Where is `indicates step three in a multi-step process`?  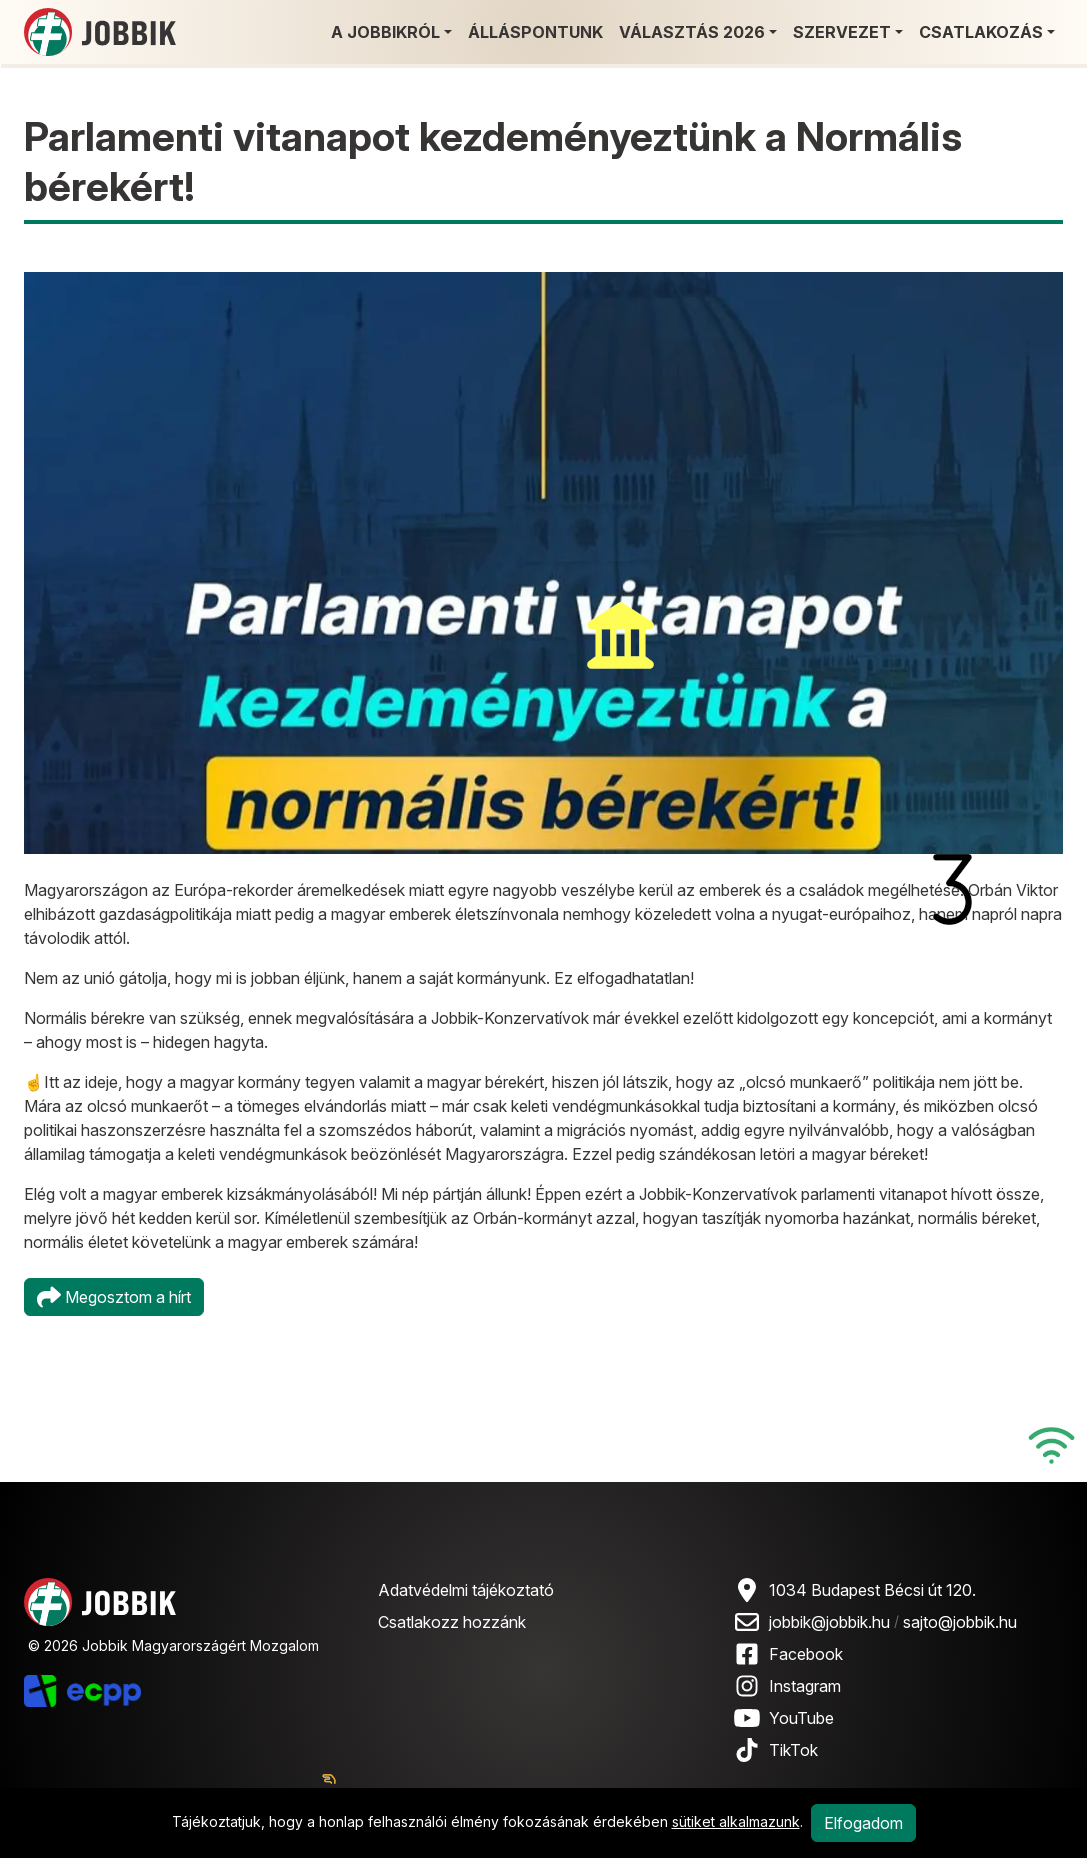
indicates step three in a multi-step process is located at coordinates (952, 889).